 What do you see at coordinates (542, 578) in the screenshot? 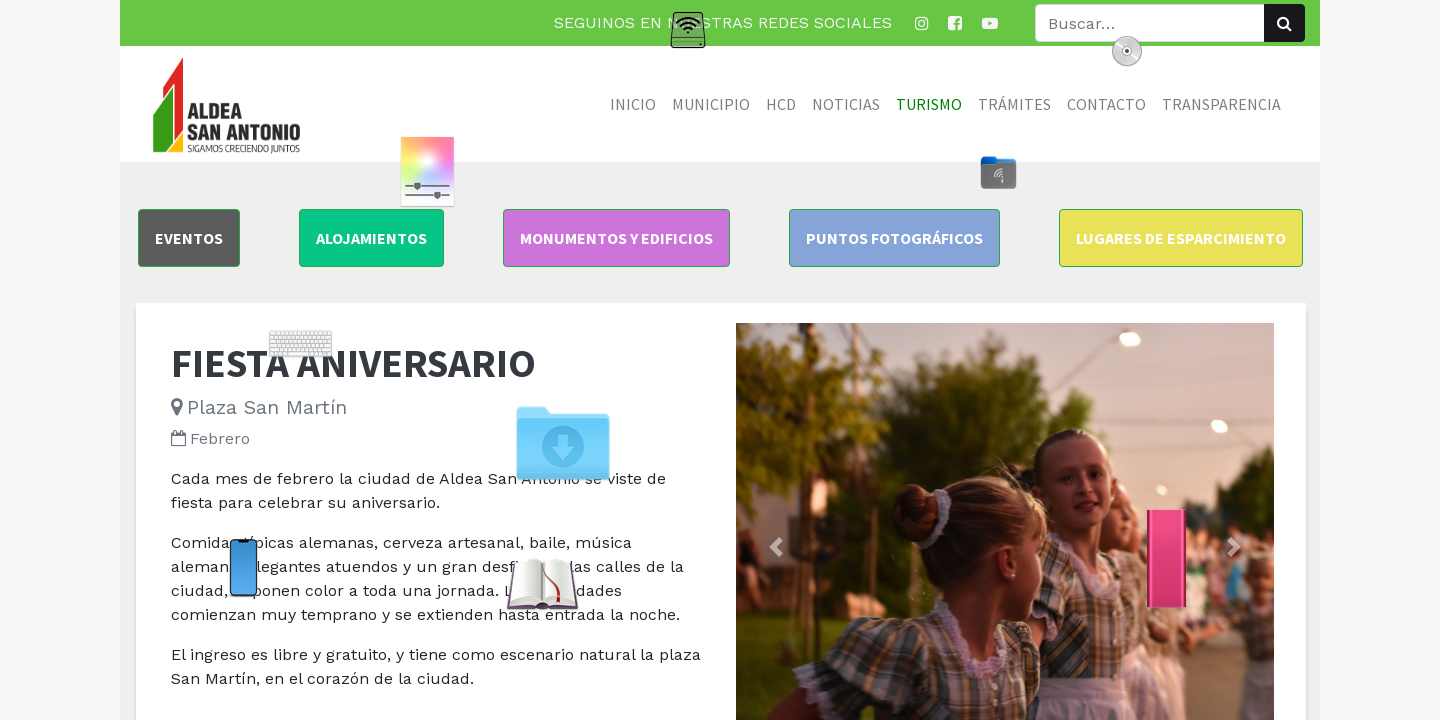
I see `open the dictionary application` at bounding box center [542, 578].